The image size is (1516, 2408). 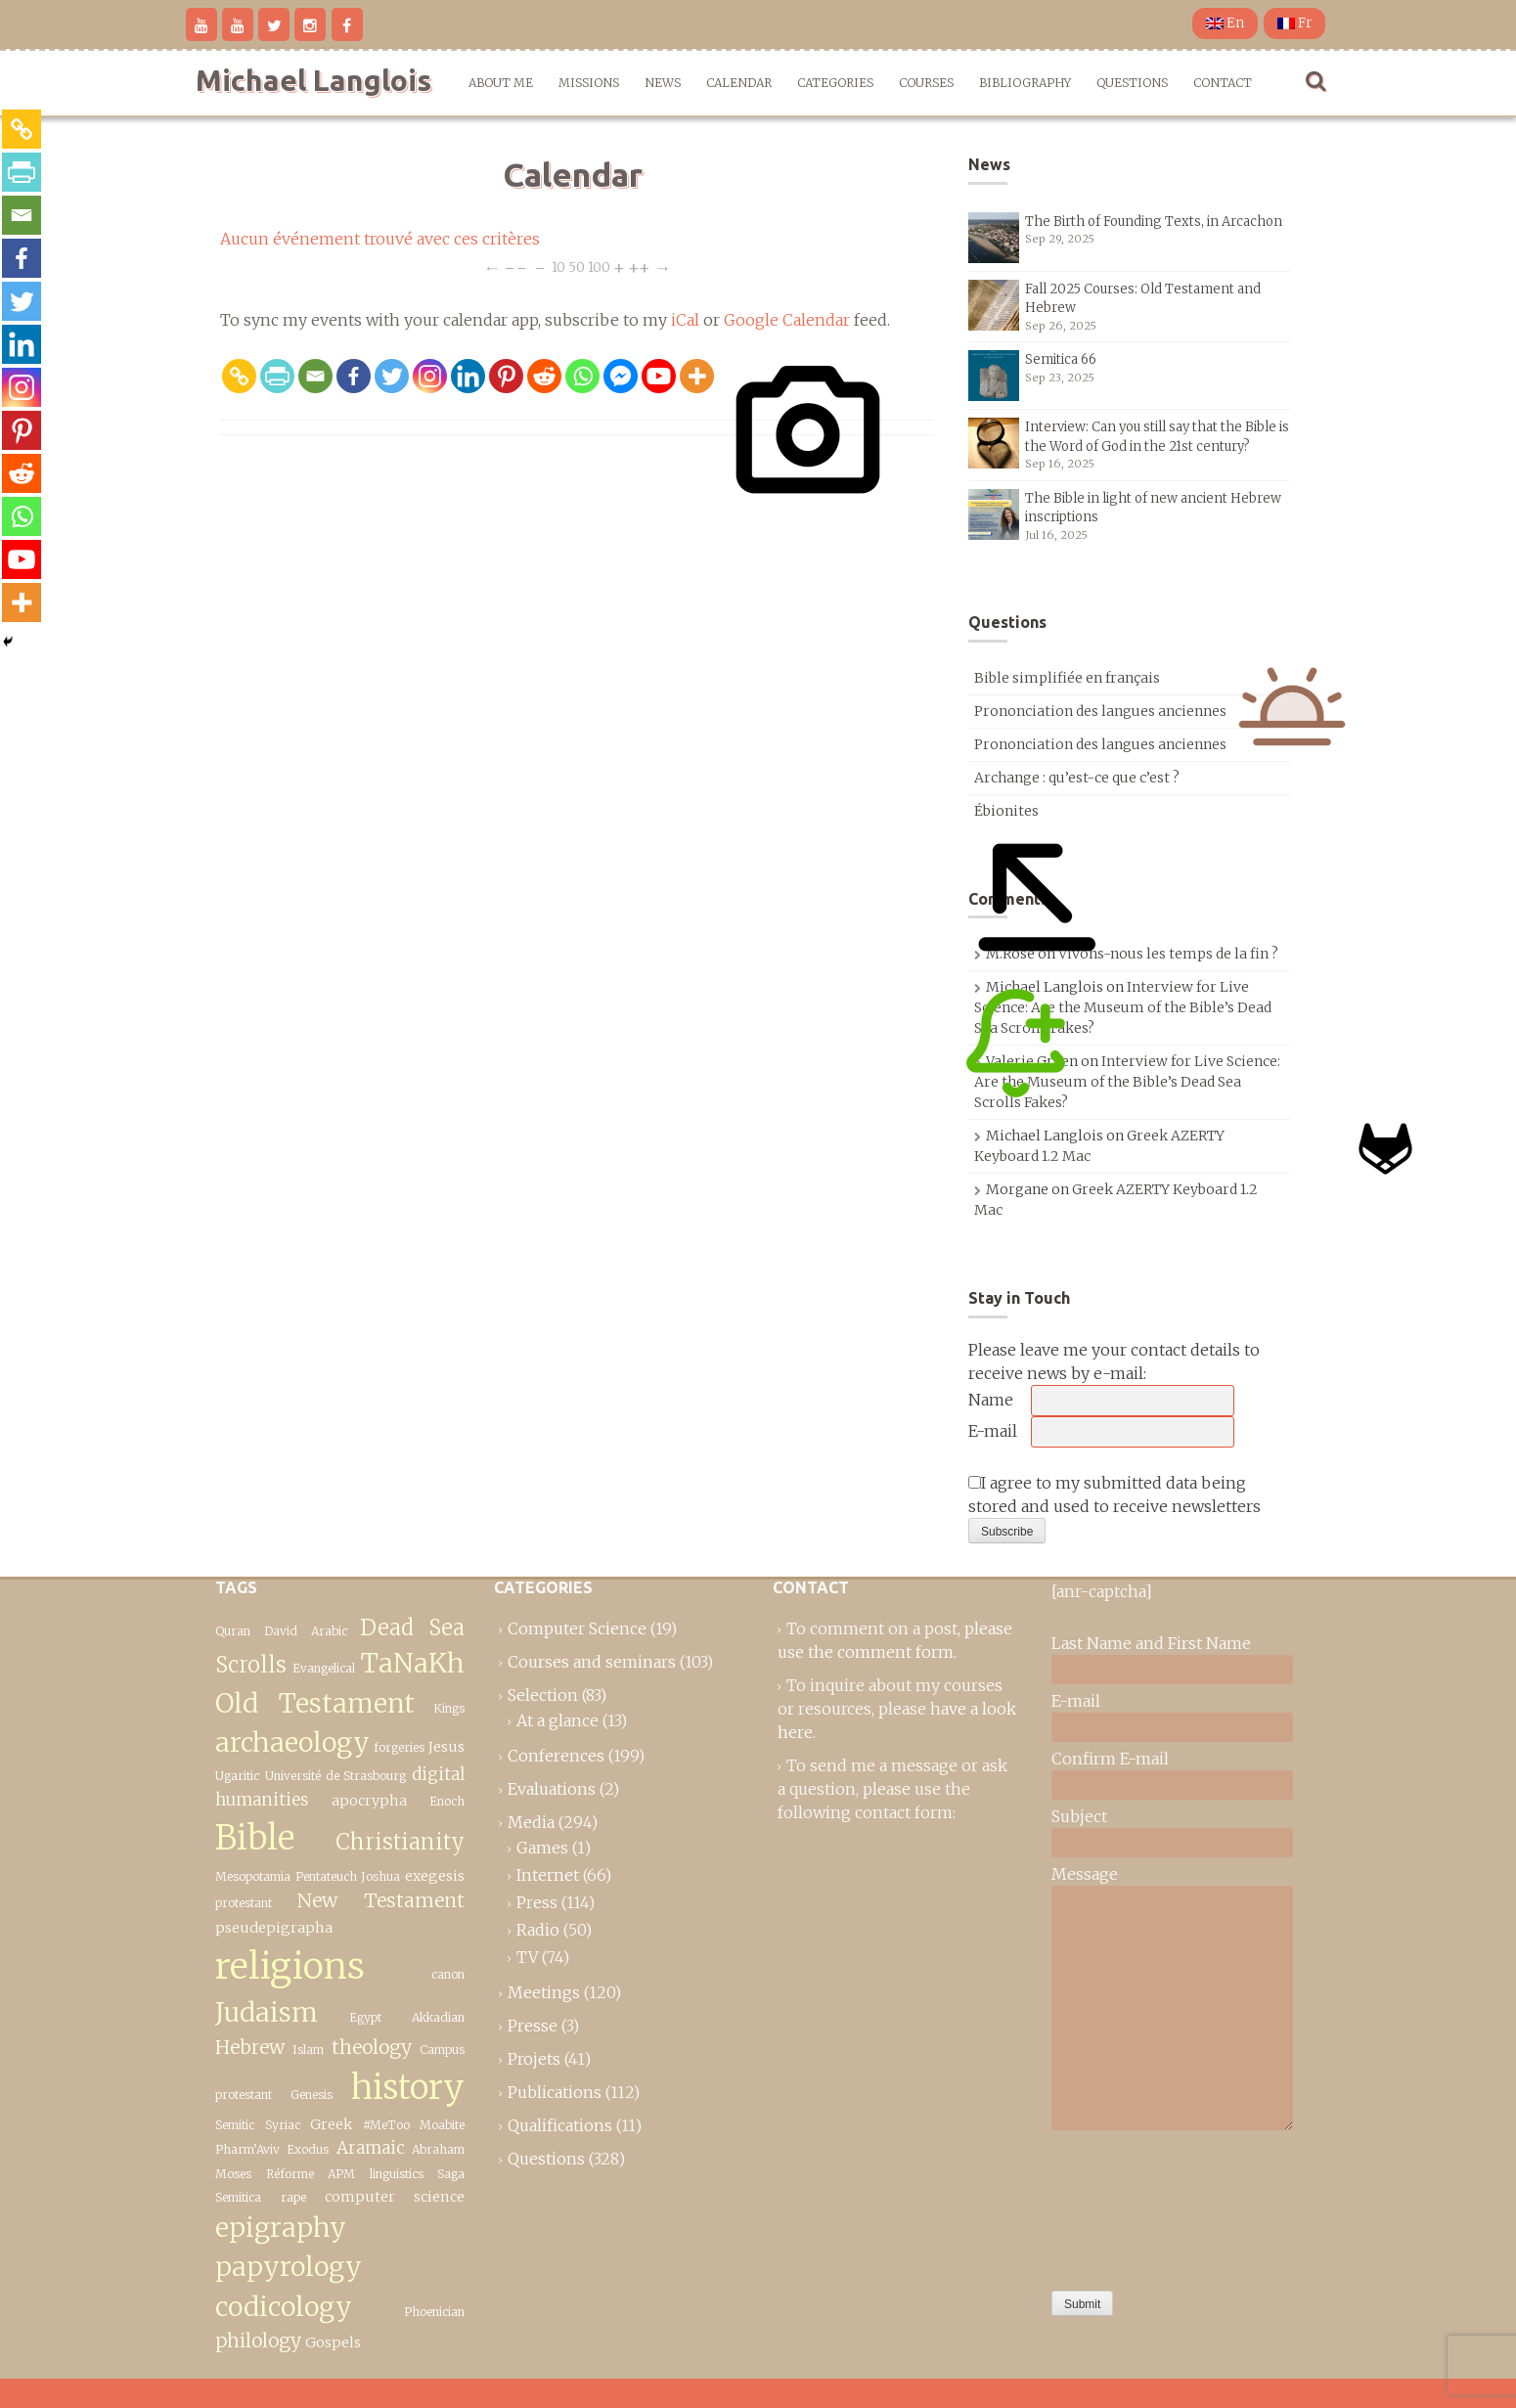 I want to click on open GitLab repository, so click(x=1385, y=1147).